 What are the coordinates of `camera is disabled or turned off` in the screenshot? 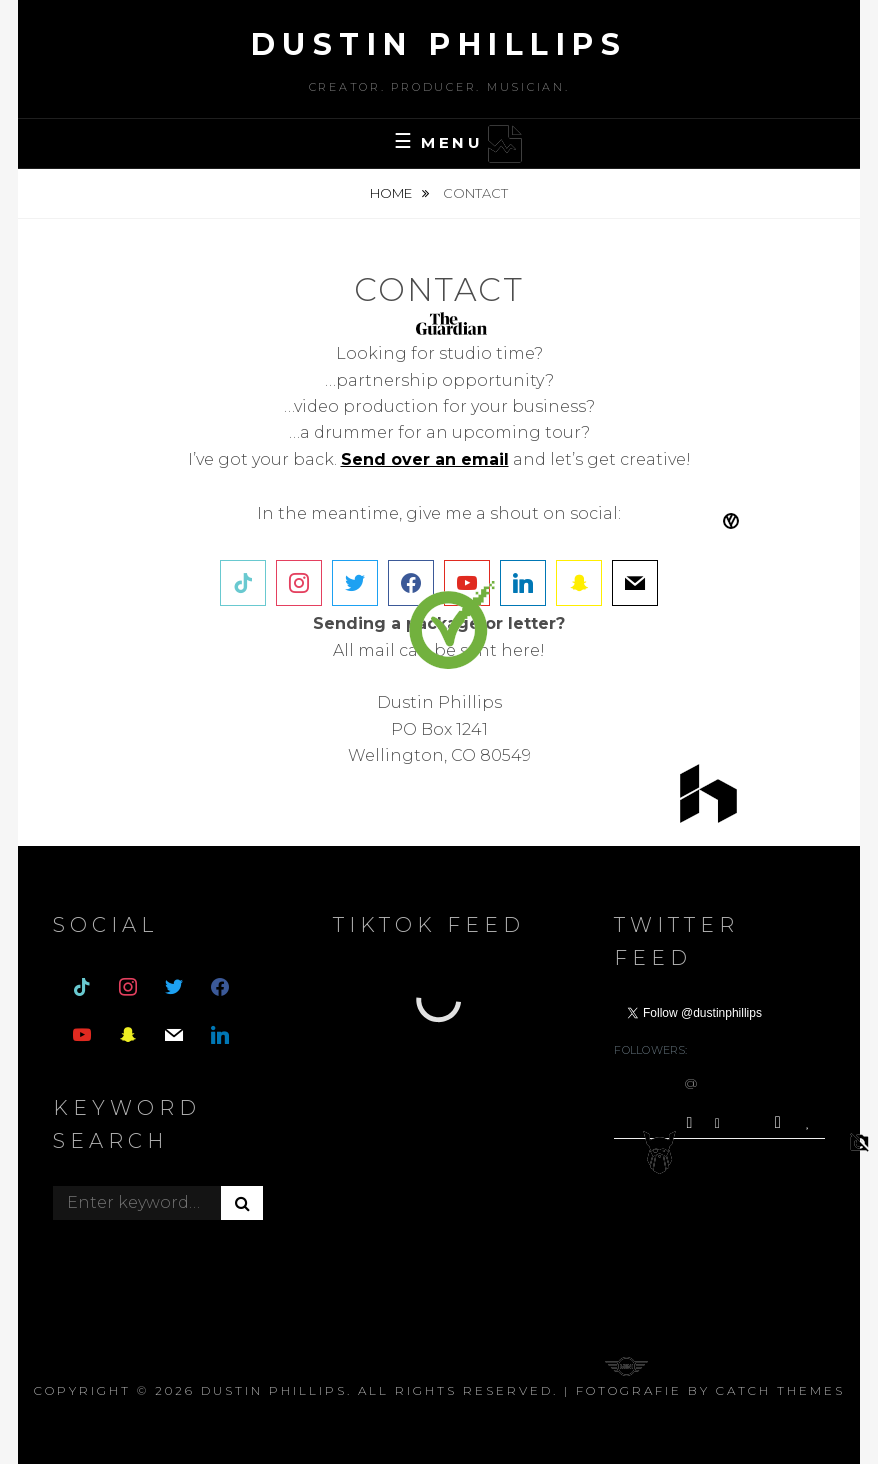 It's located at (859, 1142).